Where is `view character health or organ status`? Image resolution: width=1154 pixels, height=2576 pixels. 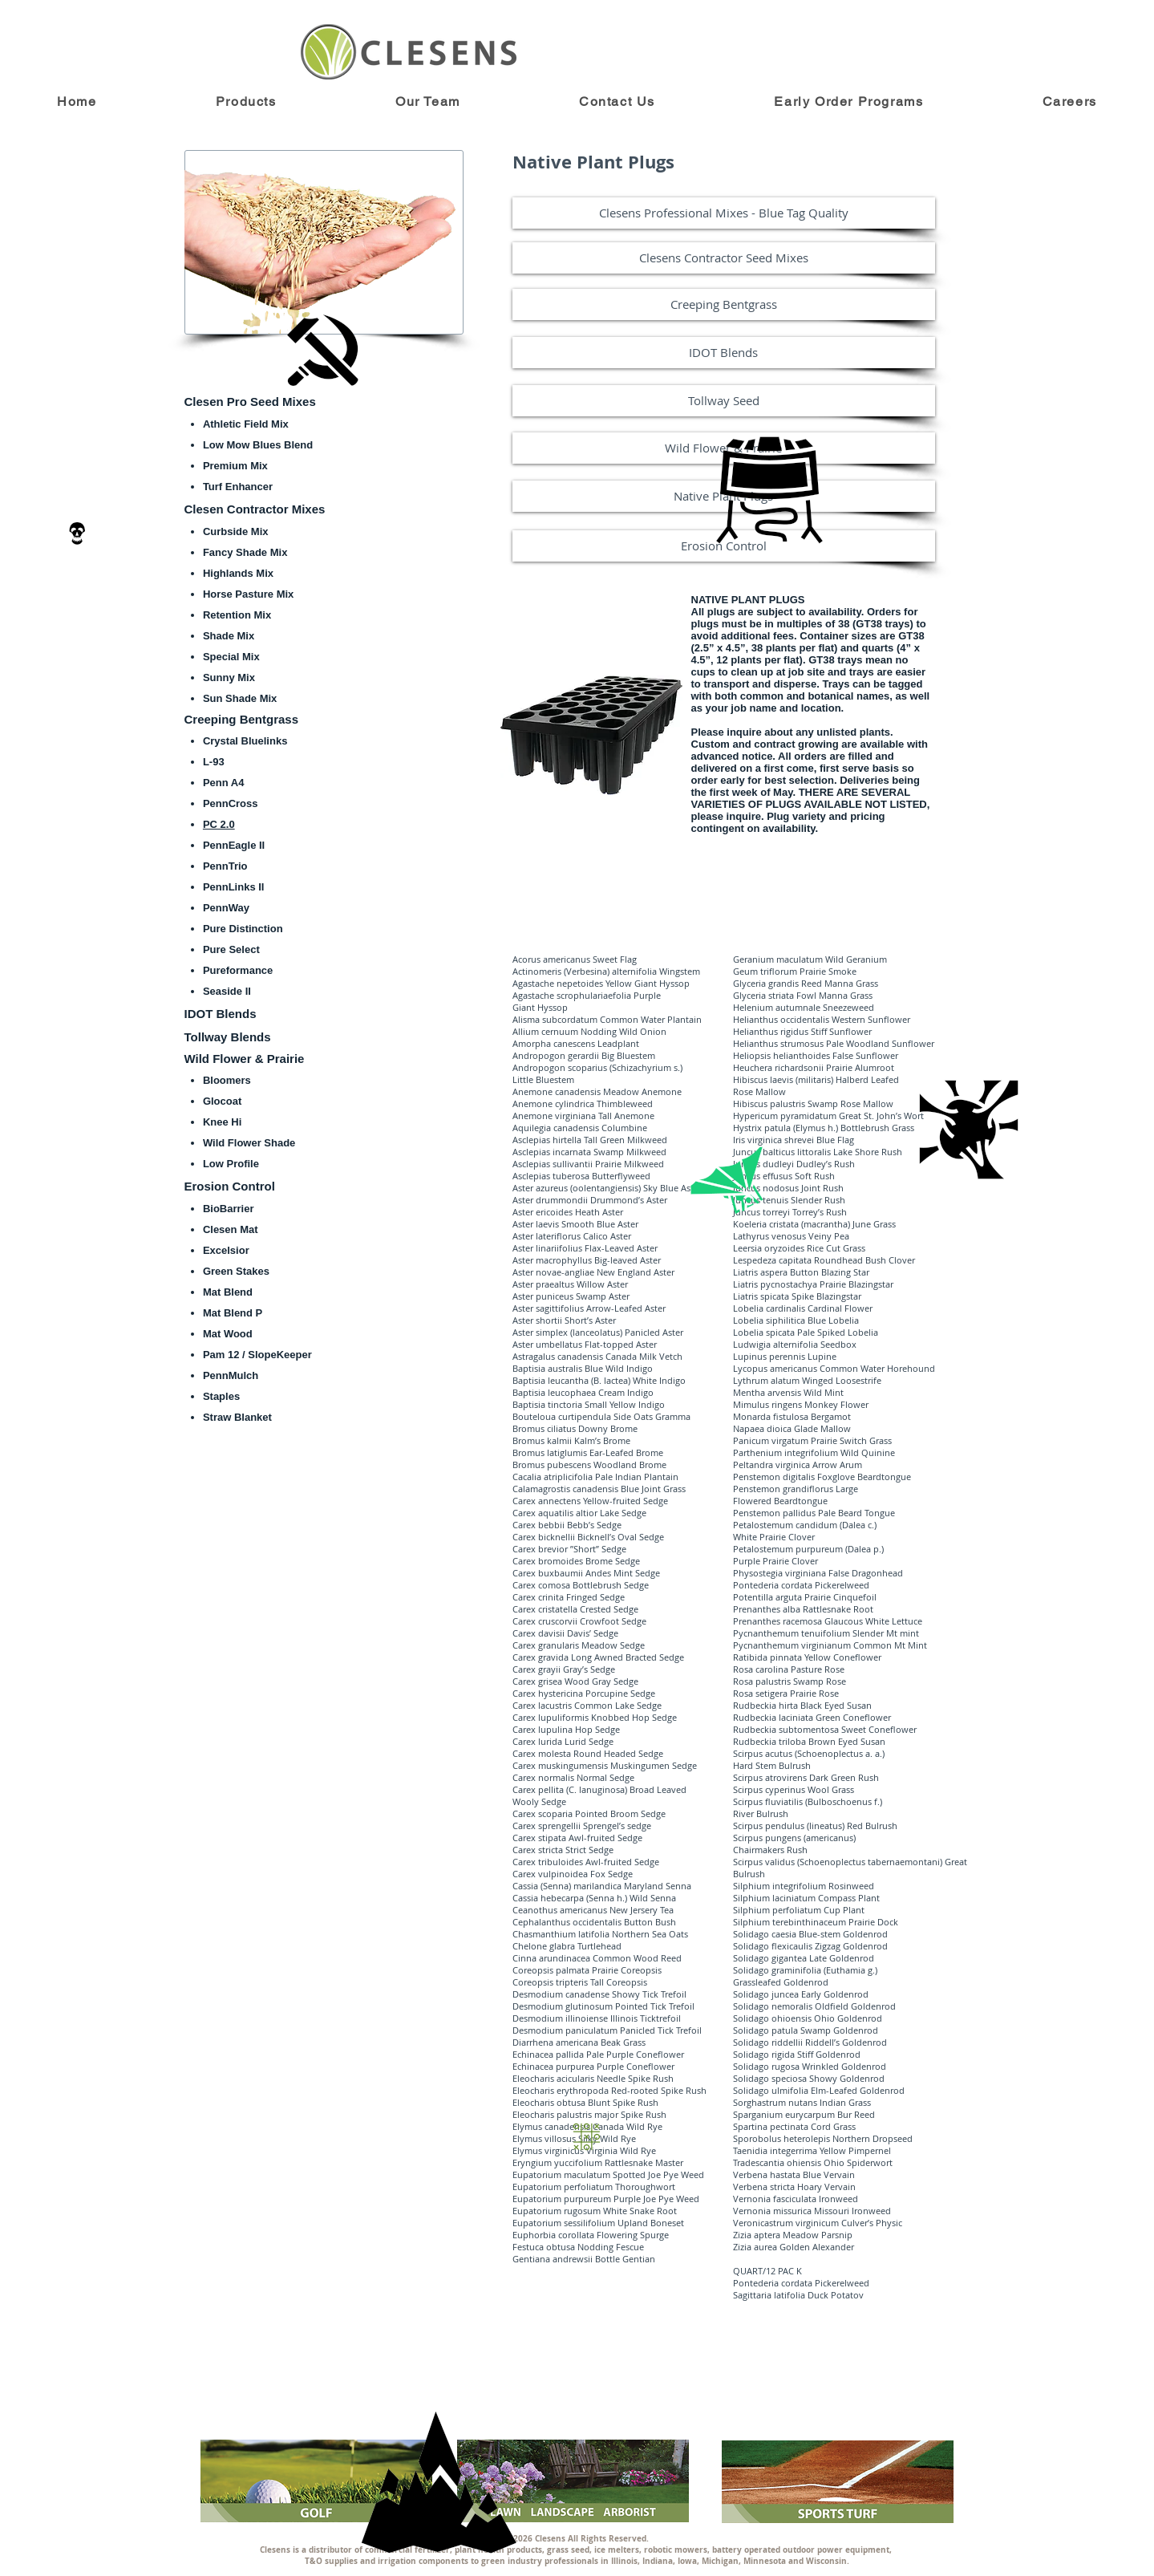
view character health or organ status is located at coordinates (969, 1130).